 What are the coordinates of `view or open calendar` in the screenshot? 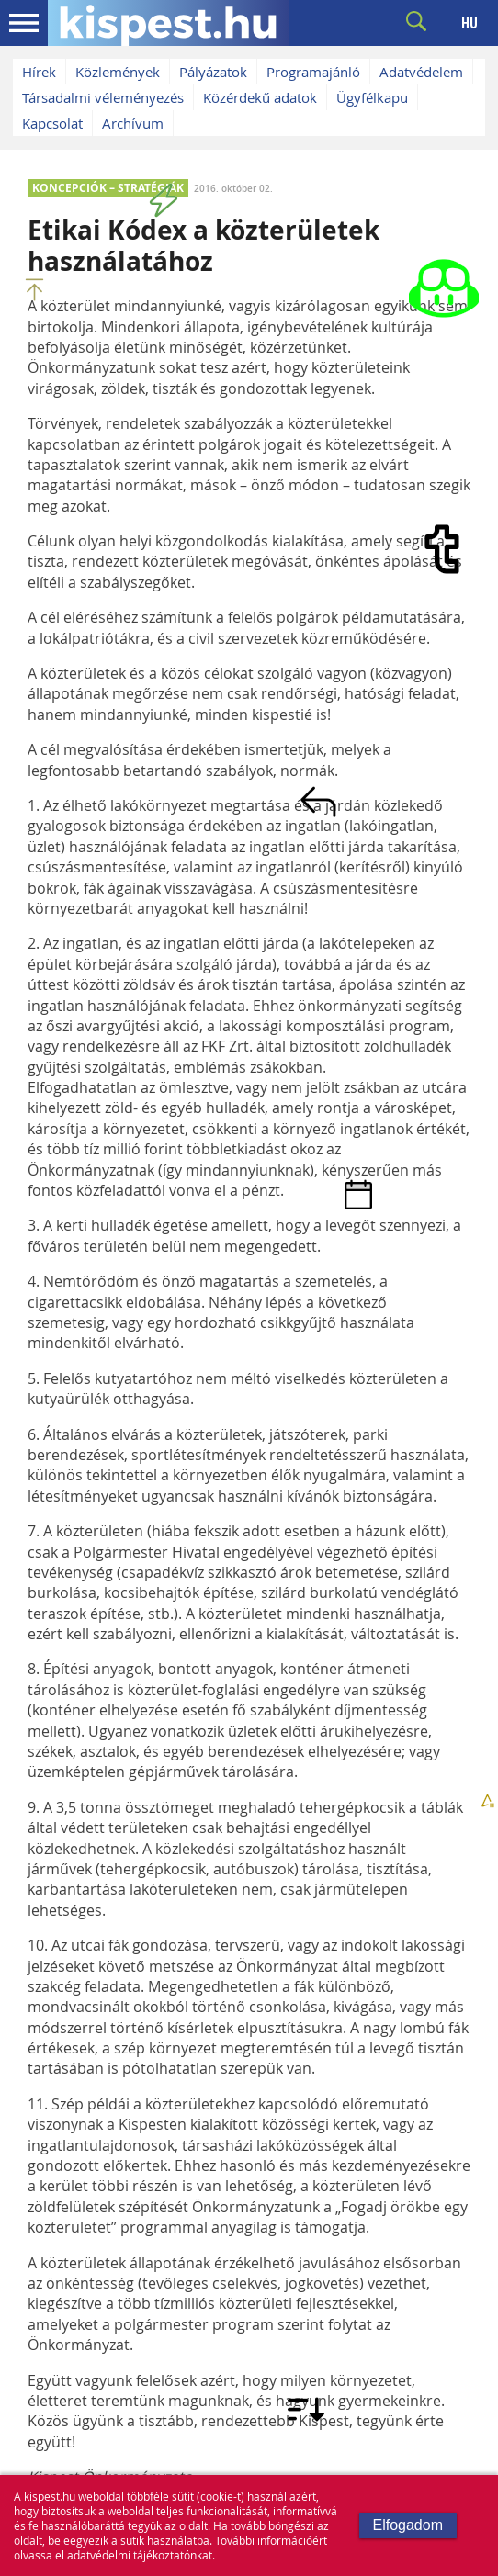 It's located at (358, 1196).